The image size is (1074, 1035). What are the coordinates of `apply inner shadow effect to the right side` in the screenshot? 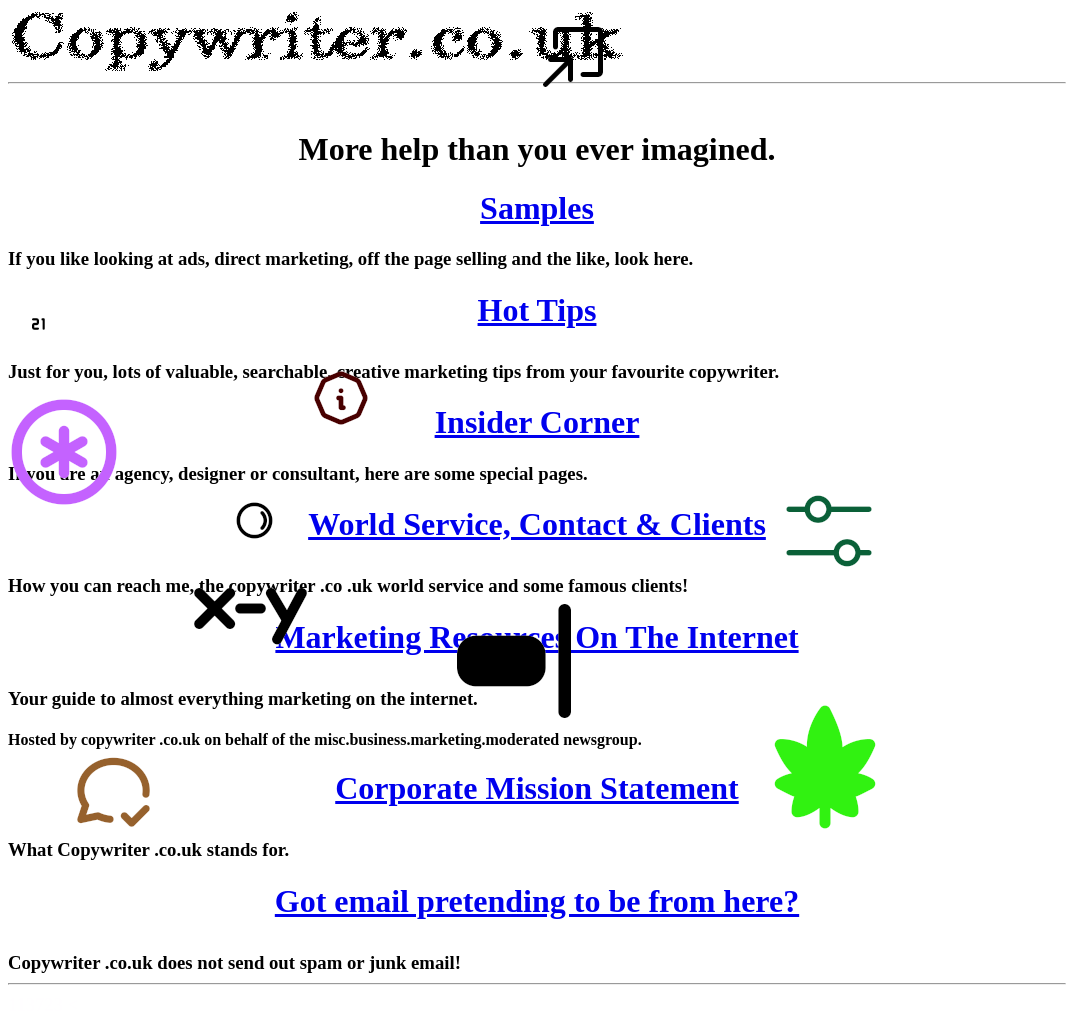 It's located at (254, 520).